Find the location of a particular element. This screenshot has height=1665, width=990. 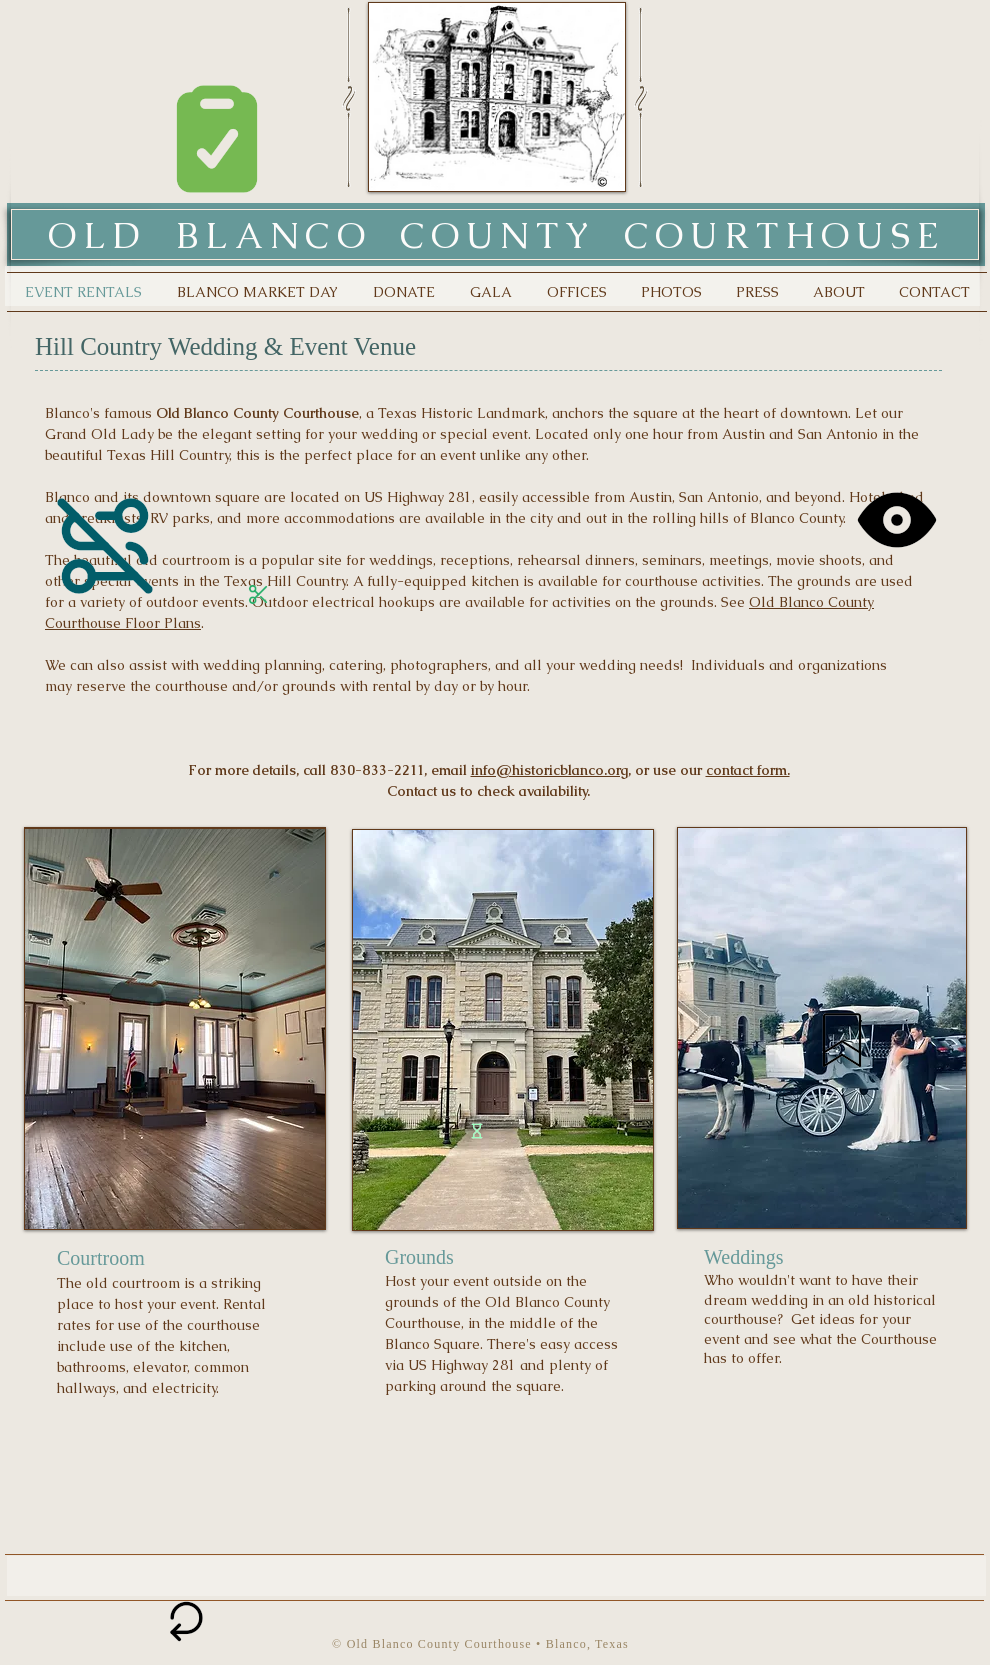

mark task as complete is located at coordinates (217, 139).